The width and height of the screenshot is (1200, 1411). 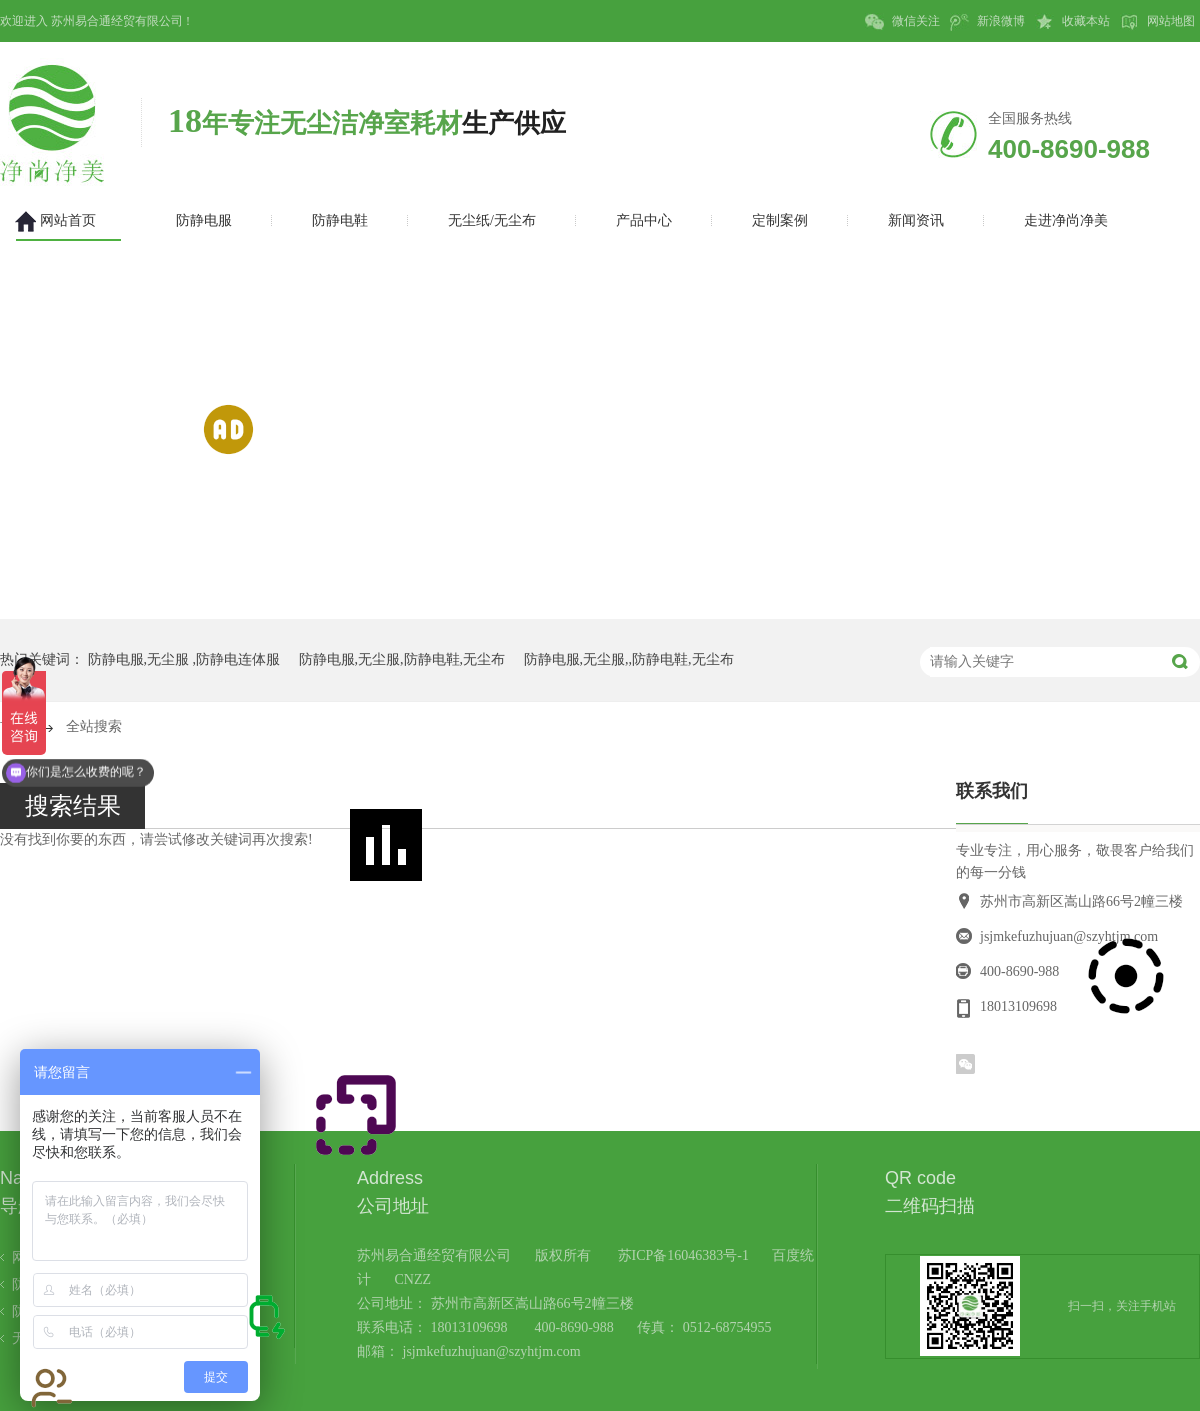 I want to click on indicates sponsored or advertisement content, so click(x=228, y=429).